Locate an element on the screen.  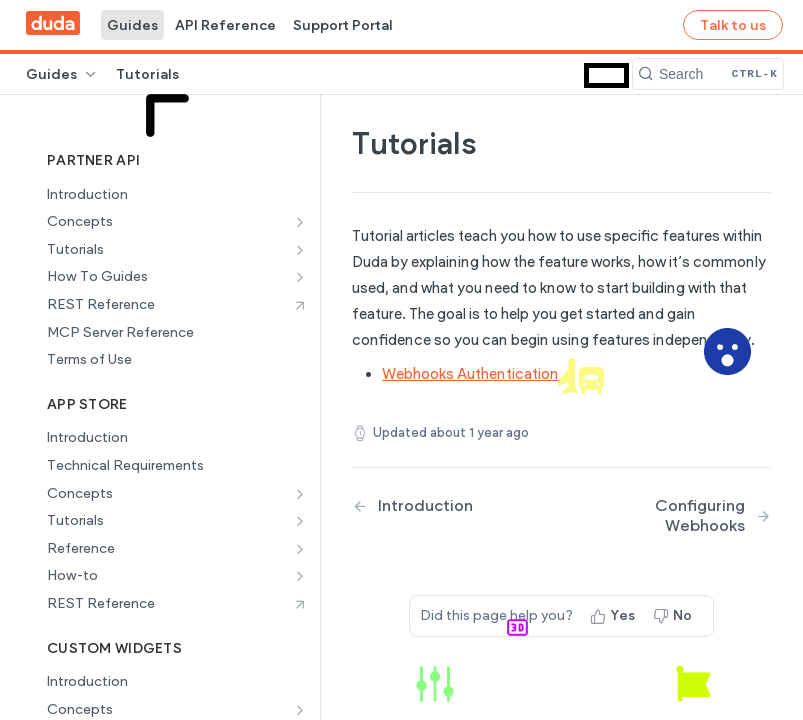
enable 3D viewing mode is located at coordinates (517, 627).